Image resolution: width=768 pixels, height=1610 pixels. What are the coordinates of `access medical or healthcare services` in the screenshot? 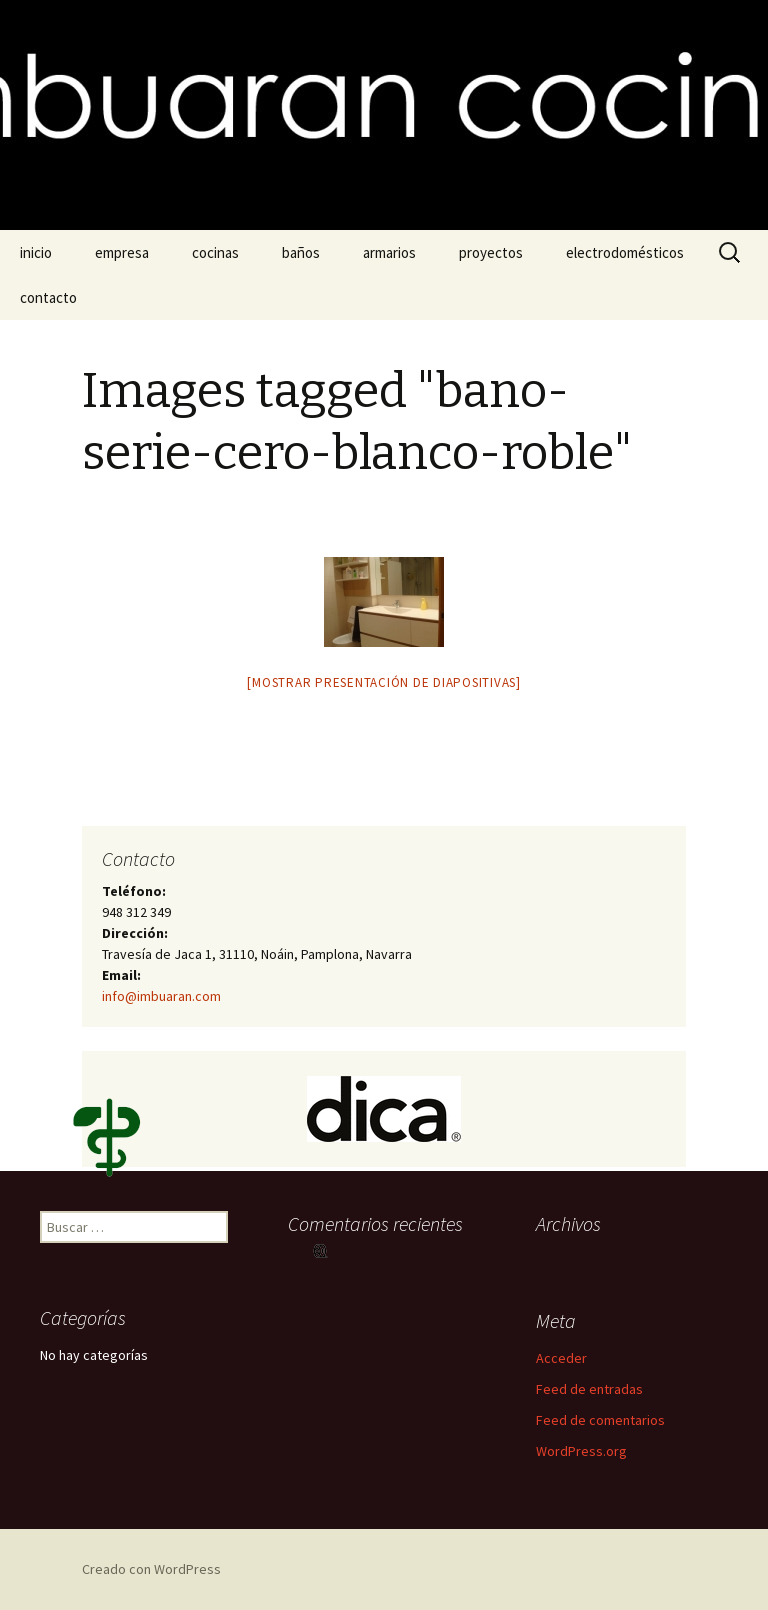 It's located at (109, 1137).